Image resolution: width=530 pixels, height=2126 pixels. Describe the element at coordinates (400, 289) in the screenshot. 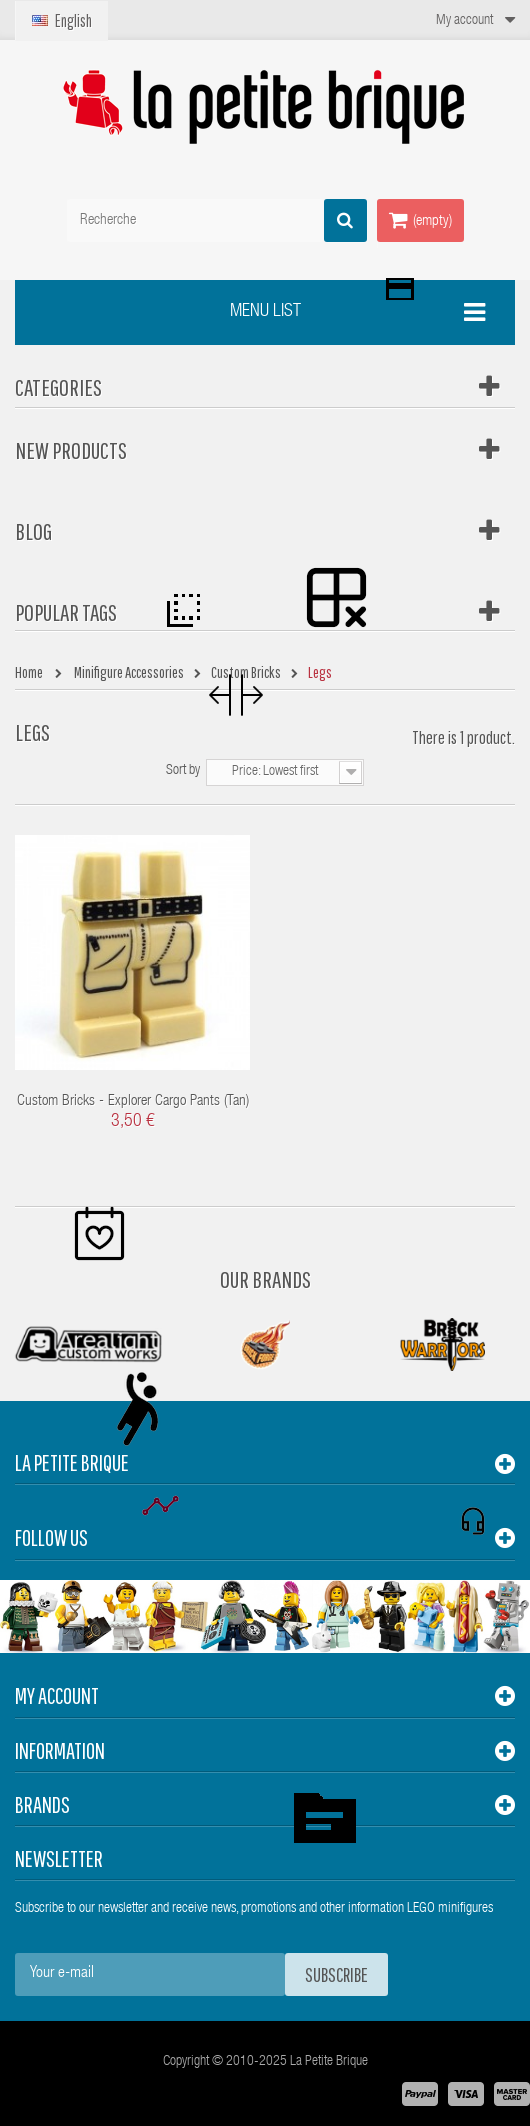

I see `access payment methods` at that location.